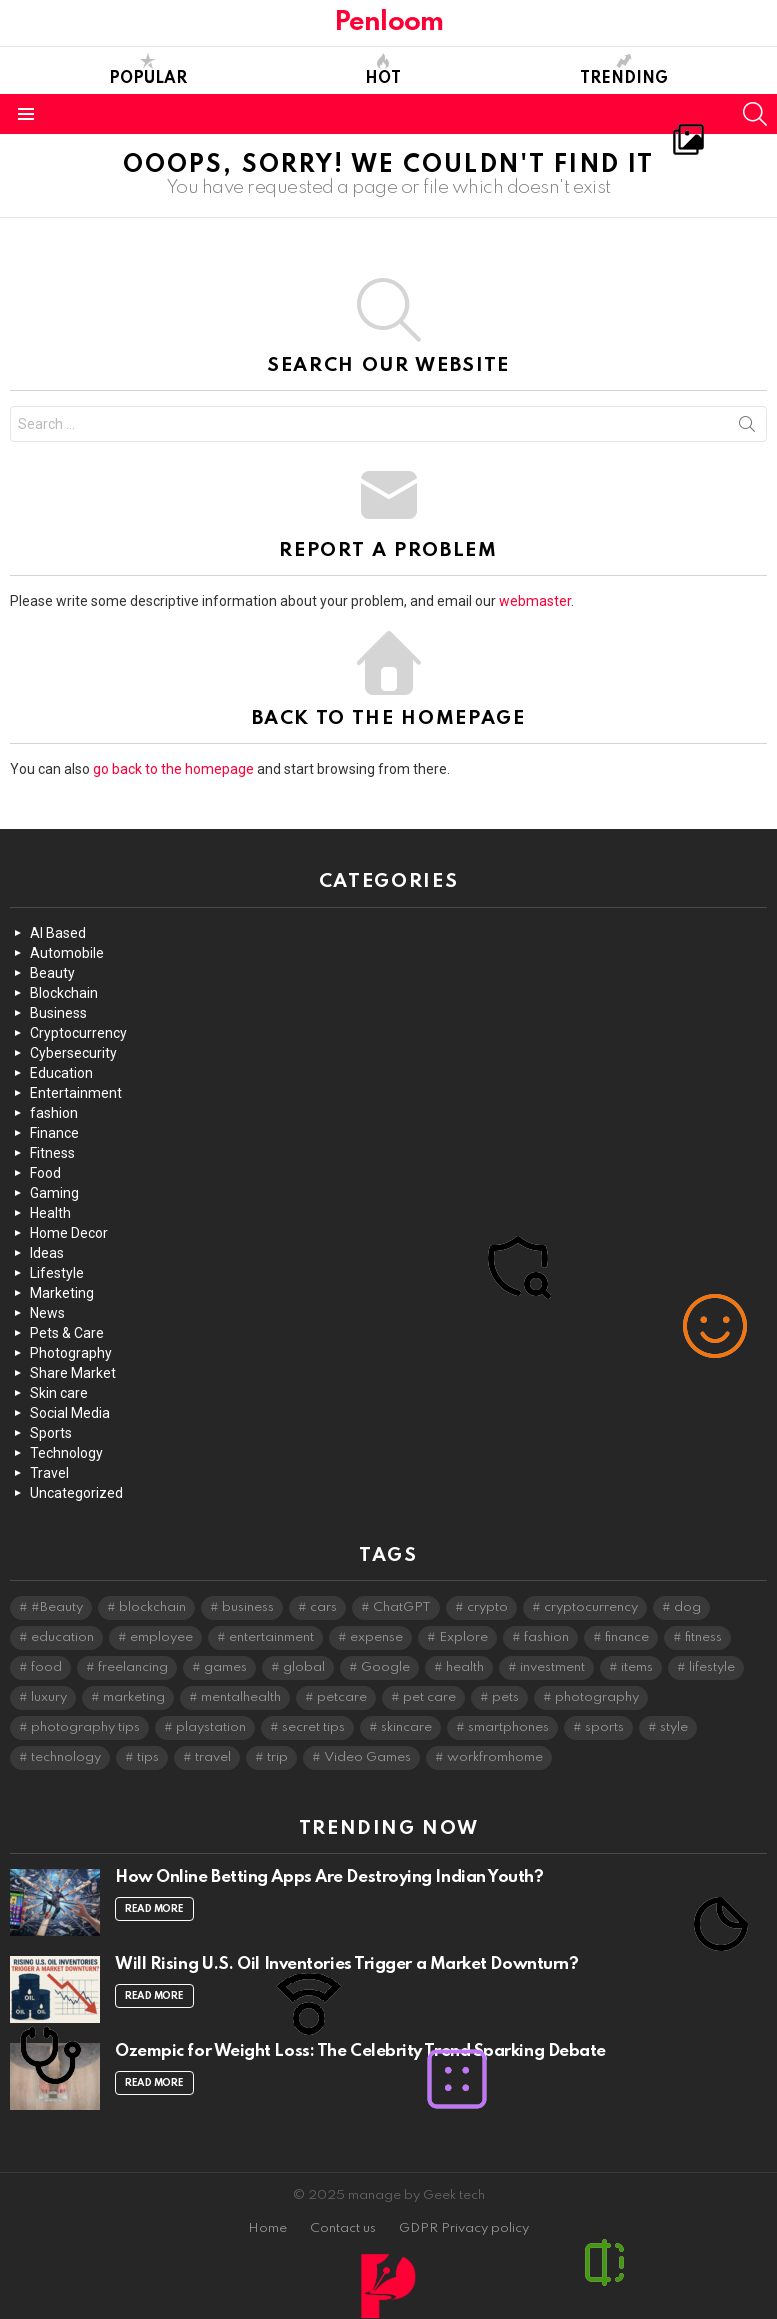  I want to click on add an emoji or reaction, so click(715, 1326).